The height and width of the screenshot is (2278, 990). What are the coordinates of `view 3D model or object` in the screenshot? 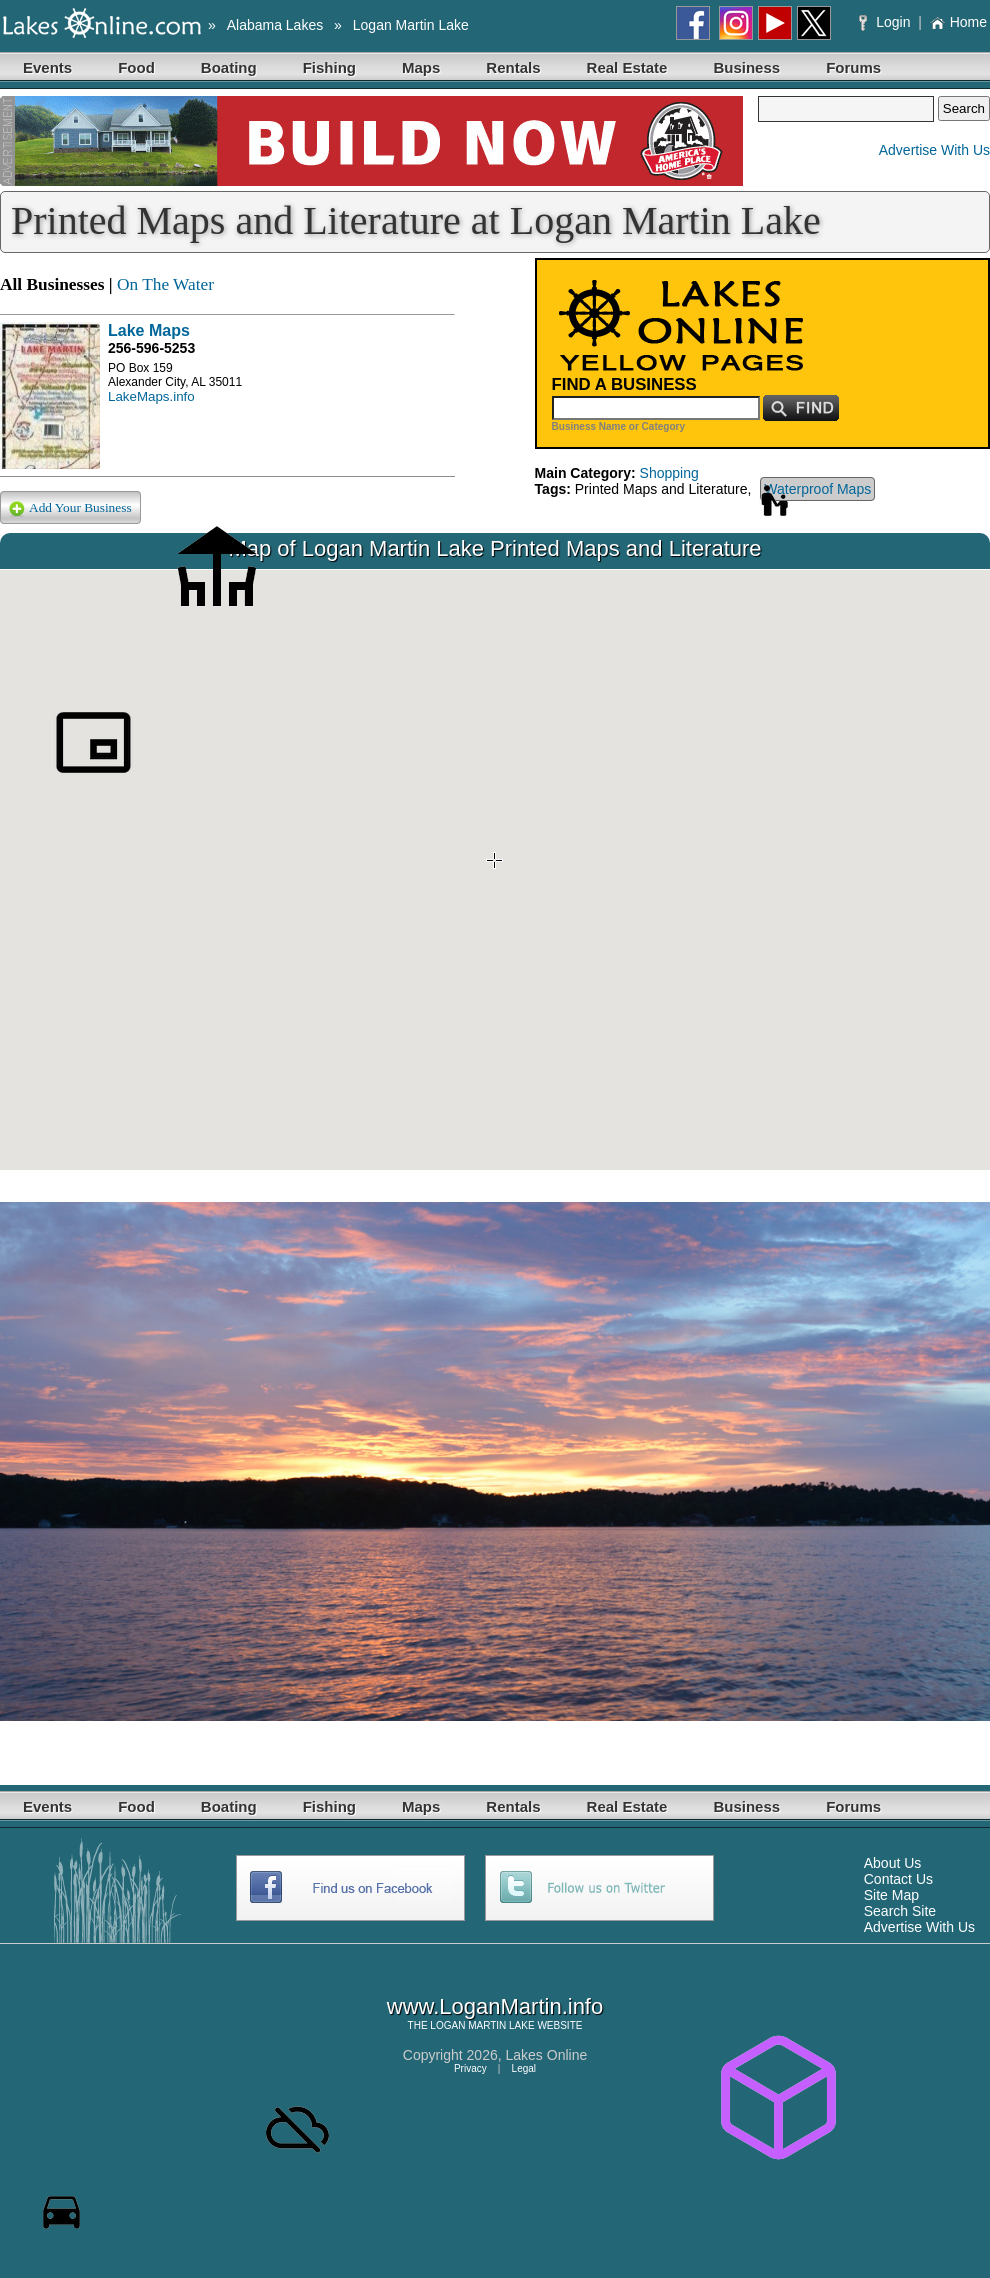 It's located at (778, 2097).